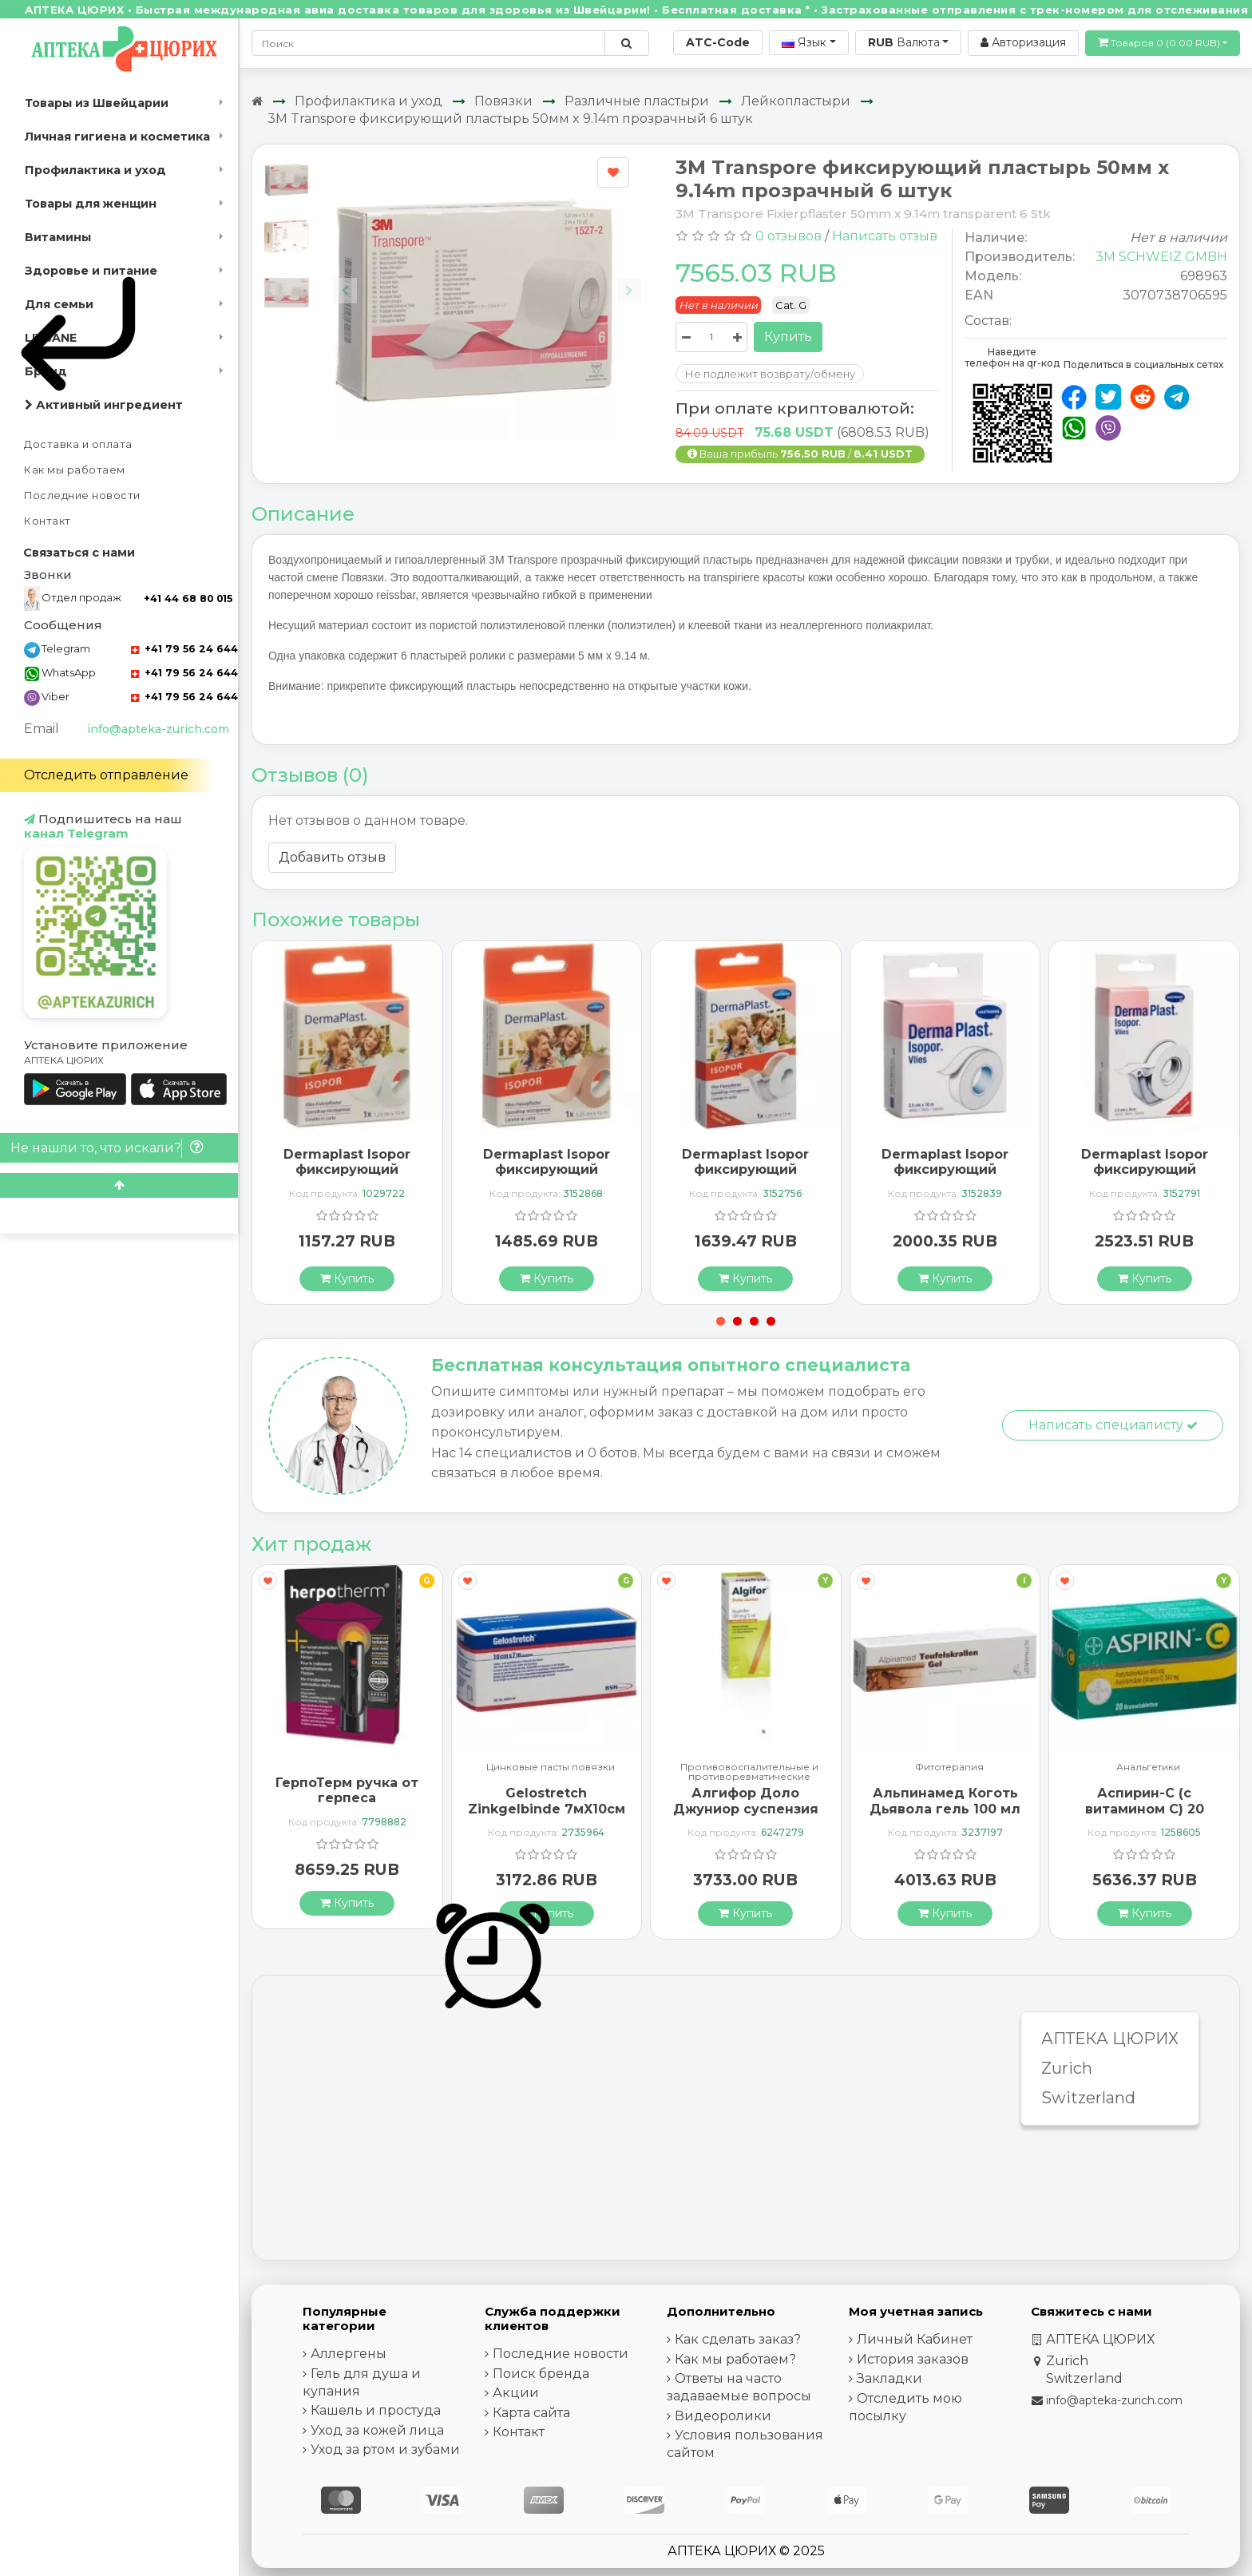 This screenshot has width=1252, height=2576. I want to click on set or manage alarms, so click(493, 1956).